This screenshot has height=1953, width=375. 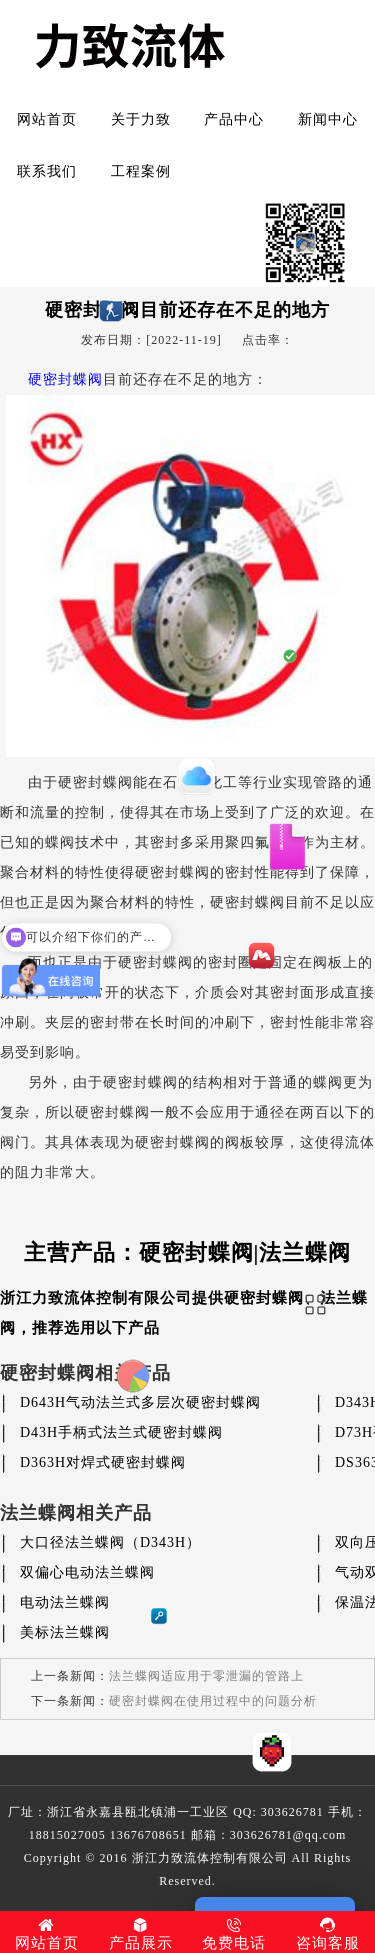 What do you see at coordinates (290, 656) in the screenshot?
I see `indicates a default or selected item` at bounding box center [290, 656].